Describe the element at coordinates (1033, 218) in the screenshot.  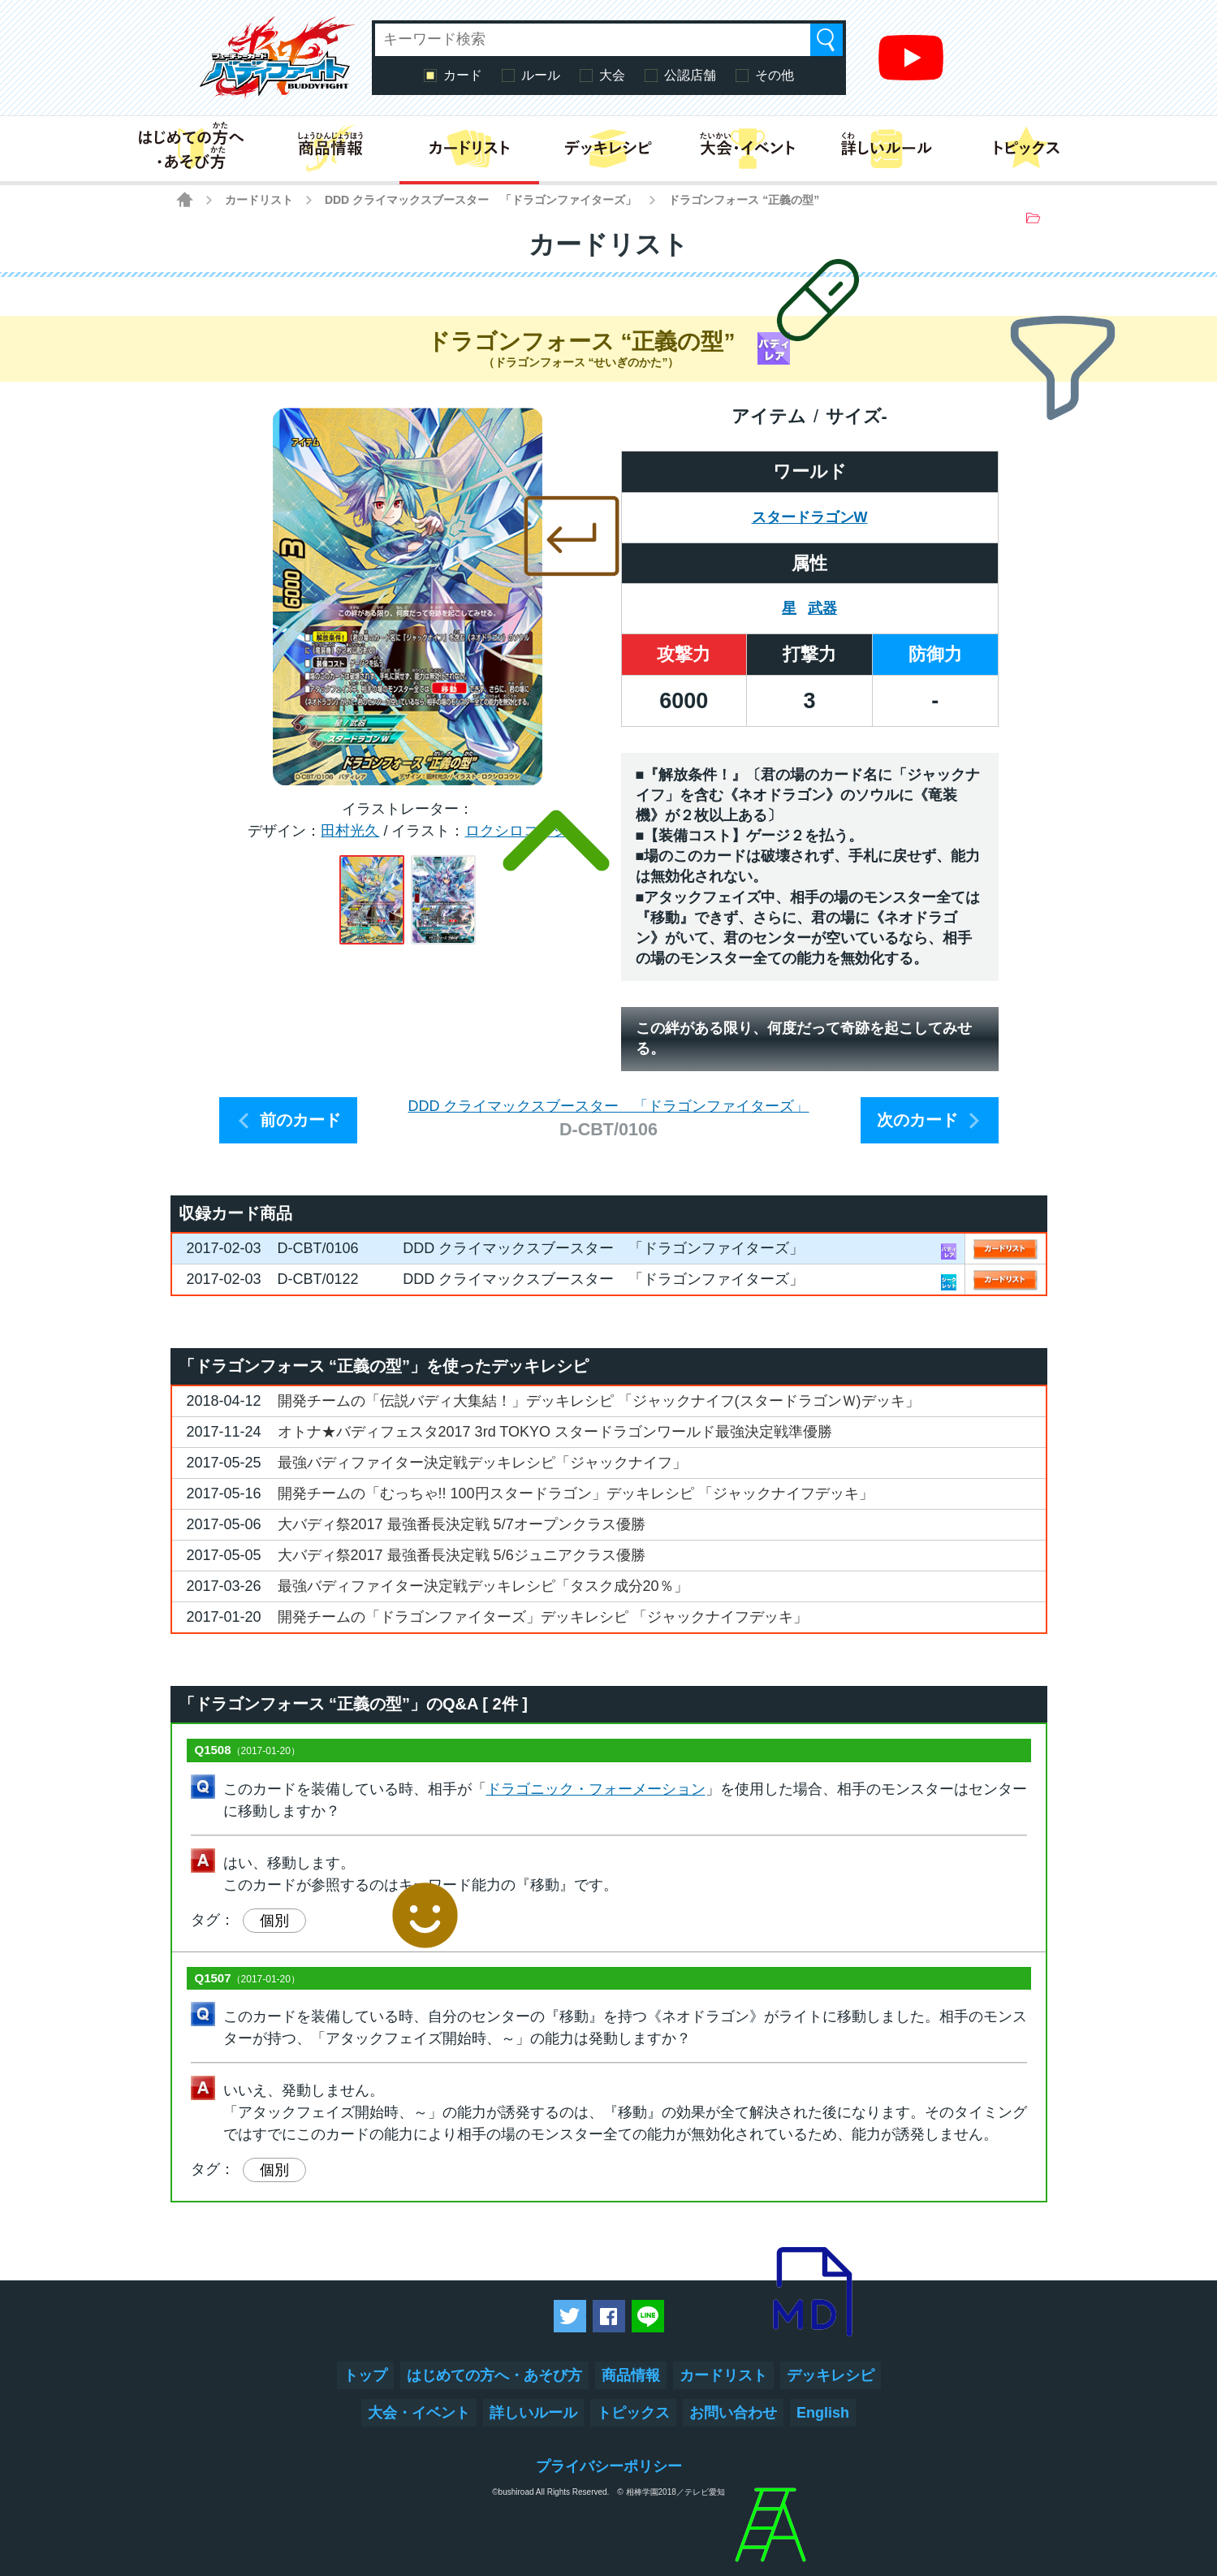
I see `open folder to view contents` at that location.